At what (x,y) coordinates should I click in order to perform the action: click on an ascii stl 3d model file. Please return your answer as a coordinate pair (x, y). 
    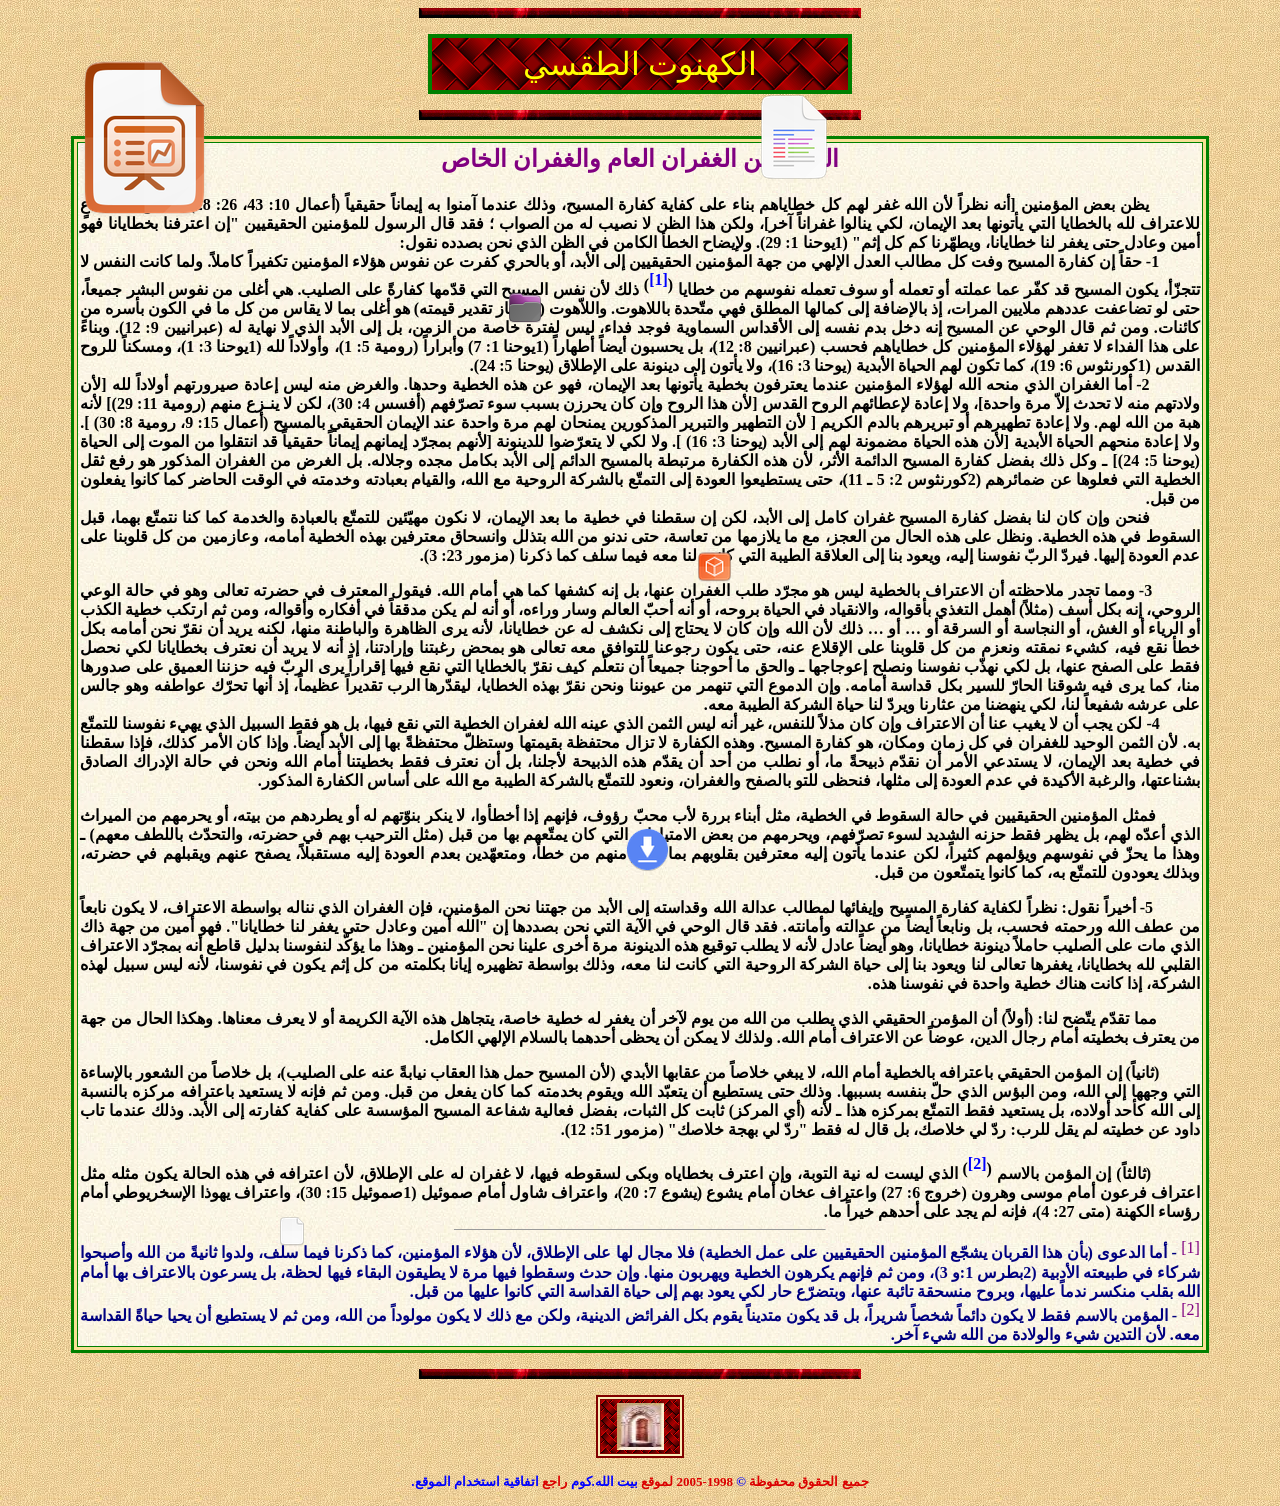
    Looking at the image, I should click on (714, 565).